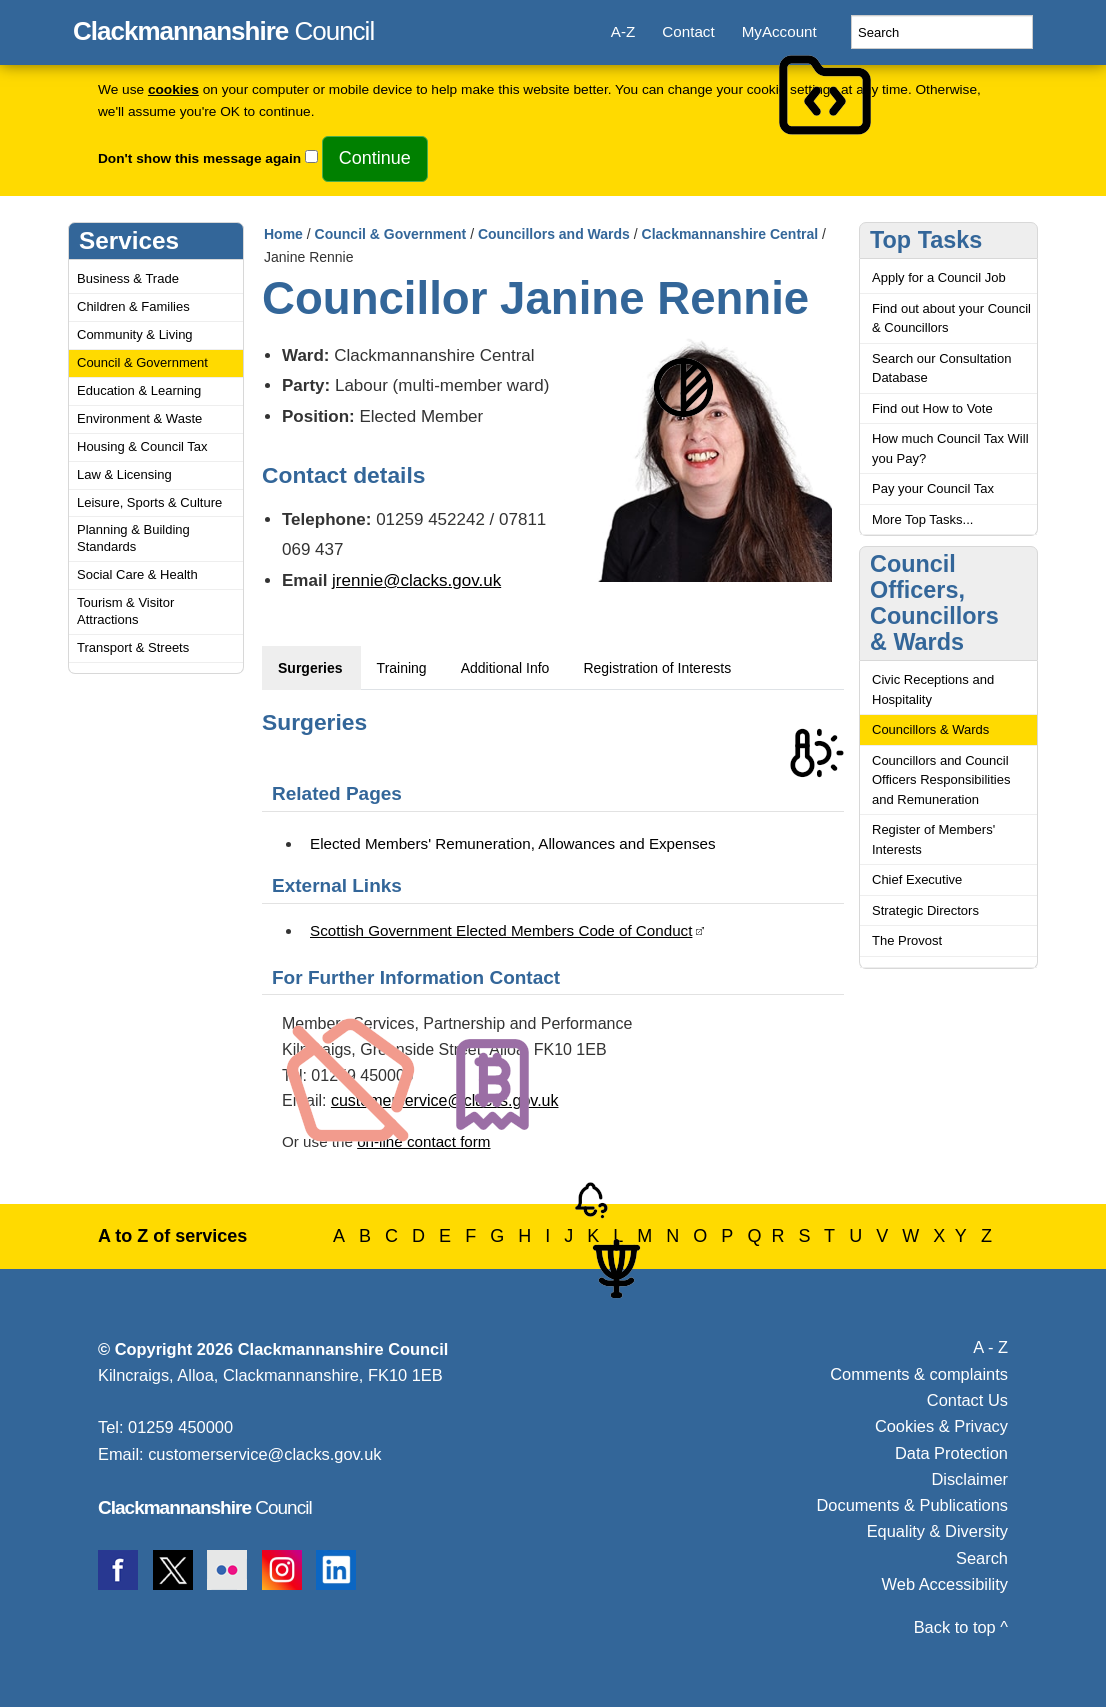 This screenshot has width=1106, height=1707. What do you see at coordinates (825, 97) in the screenshot?
I see `open code files directory` at bounding box center [825, 97].